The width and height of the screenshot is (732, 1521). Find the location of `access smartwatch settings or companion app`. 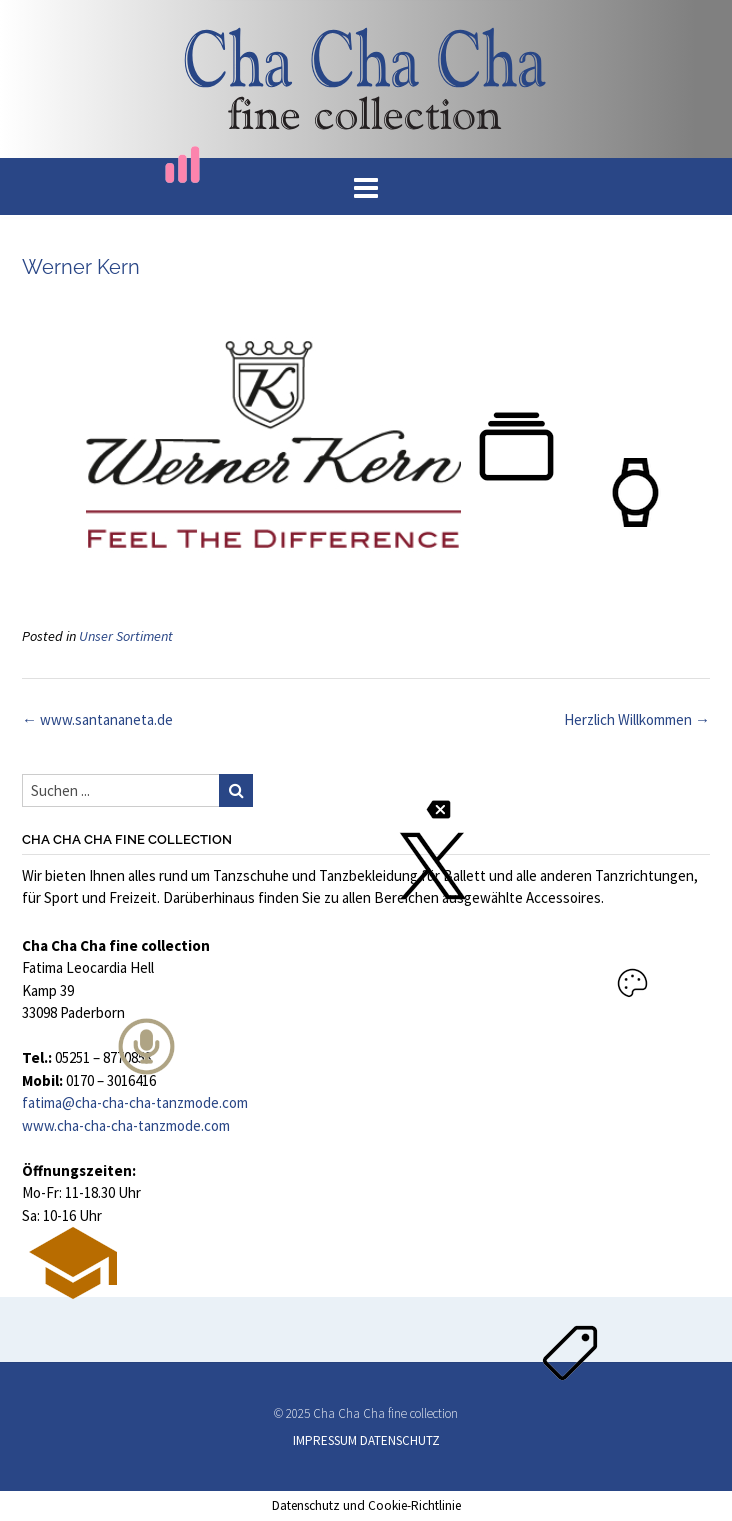

access smartwatch settings or companion app is located at coordinates (635, 492).